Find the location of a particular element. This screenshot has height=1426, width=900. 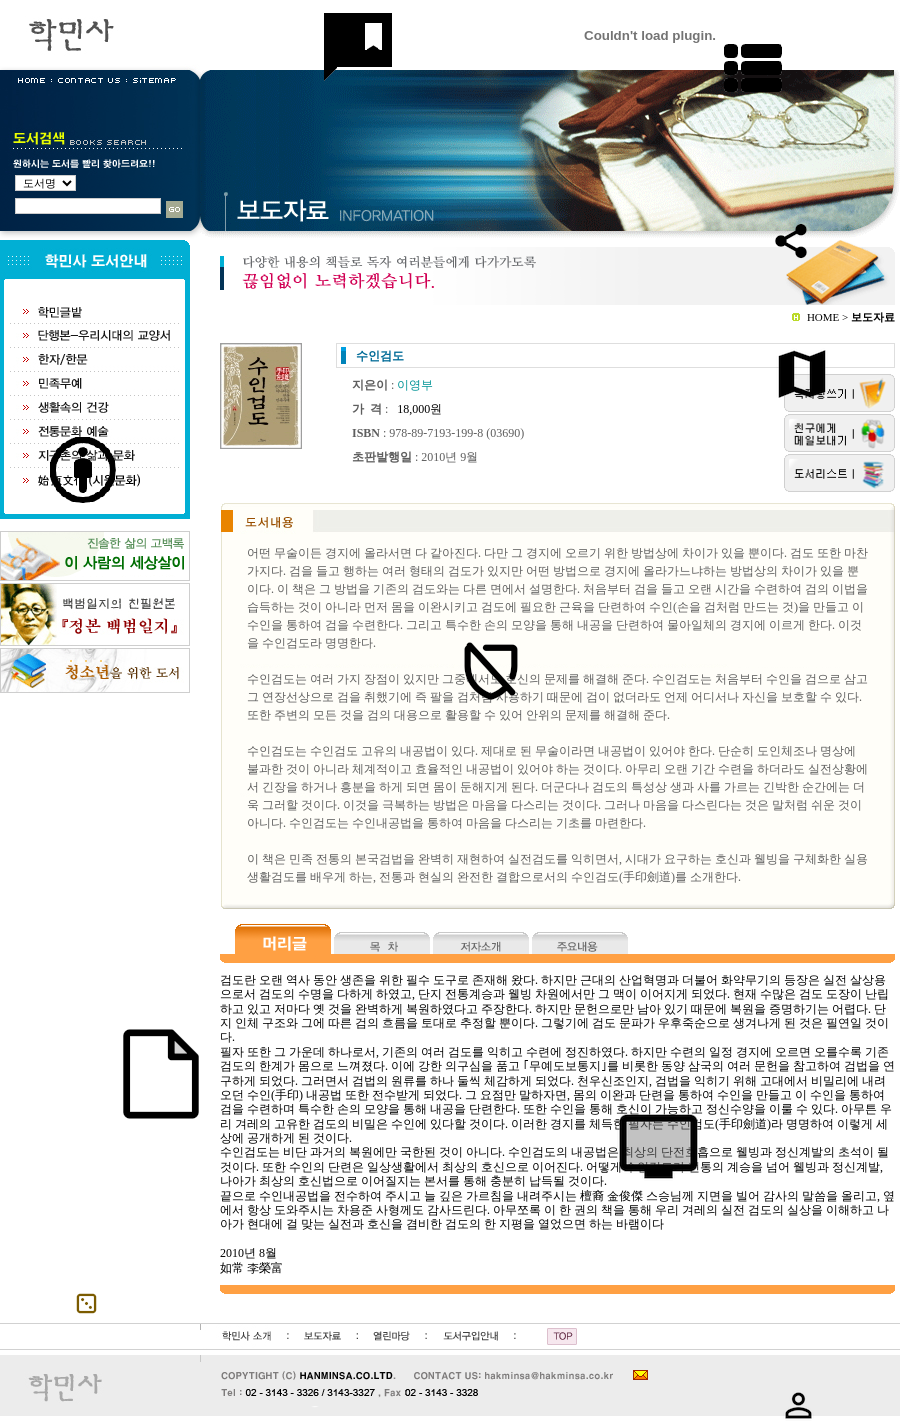

view or open a document is located at coordinates (161, 1074).